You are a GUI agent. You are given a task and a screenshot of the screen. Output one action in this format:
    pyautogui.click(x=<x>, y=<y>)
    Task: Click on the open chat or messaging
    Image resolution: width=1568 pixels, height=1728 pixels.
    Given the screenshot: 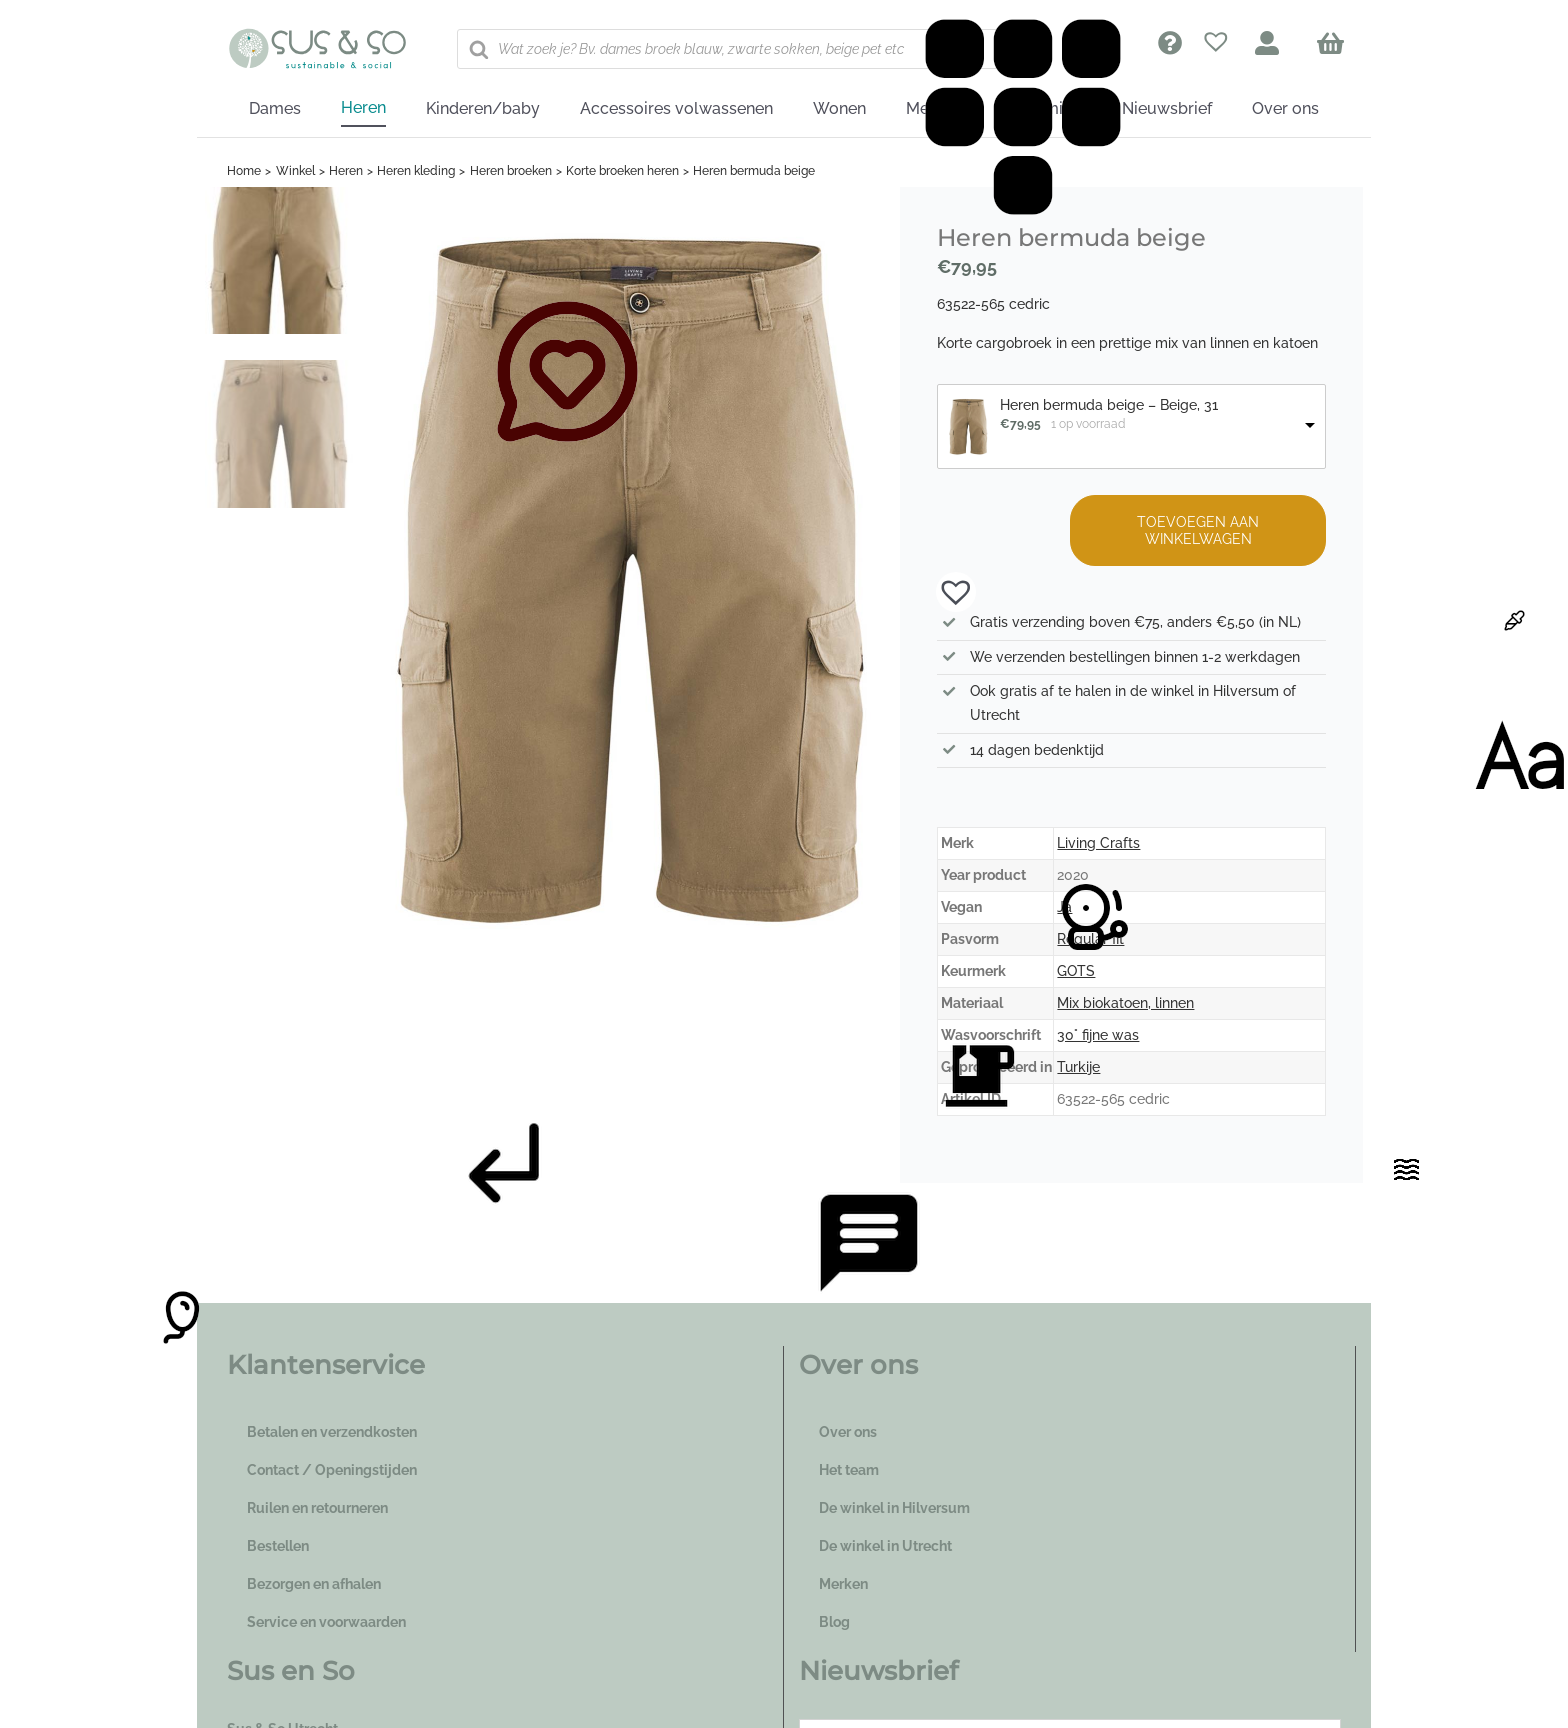 What is the action you would take?
    pyautogui.click(x=869, y=1243)
    